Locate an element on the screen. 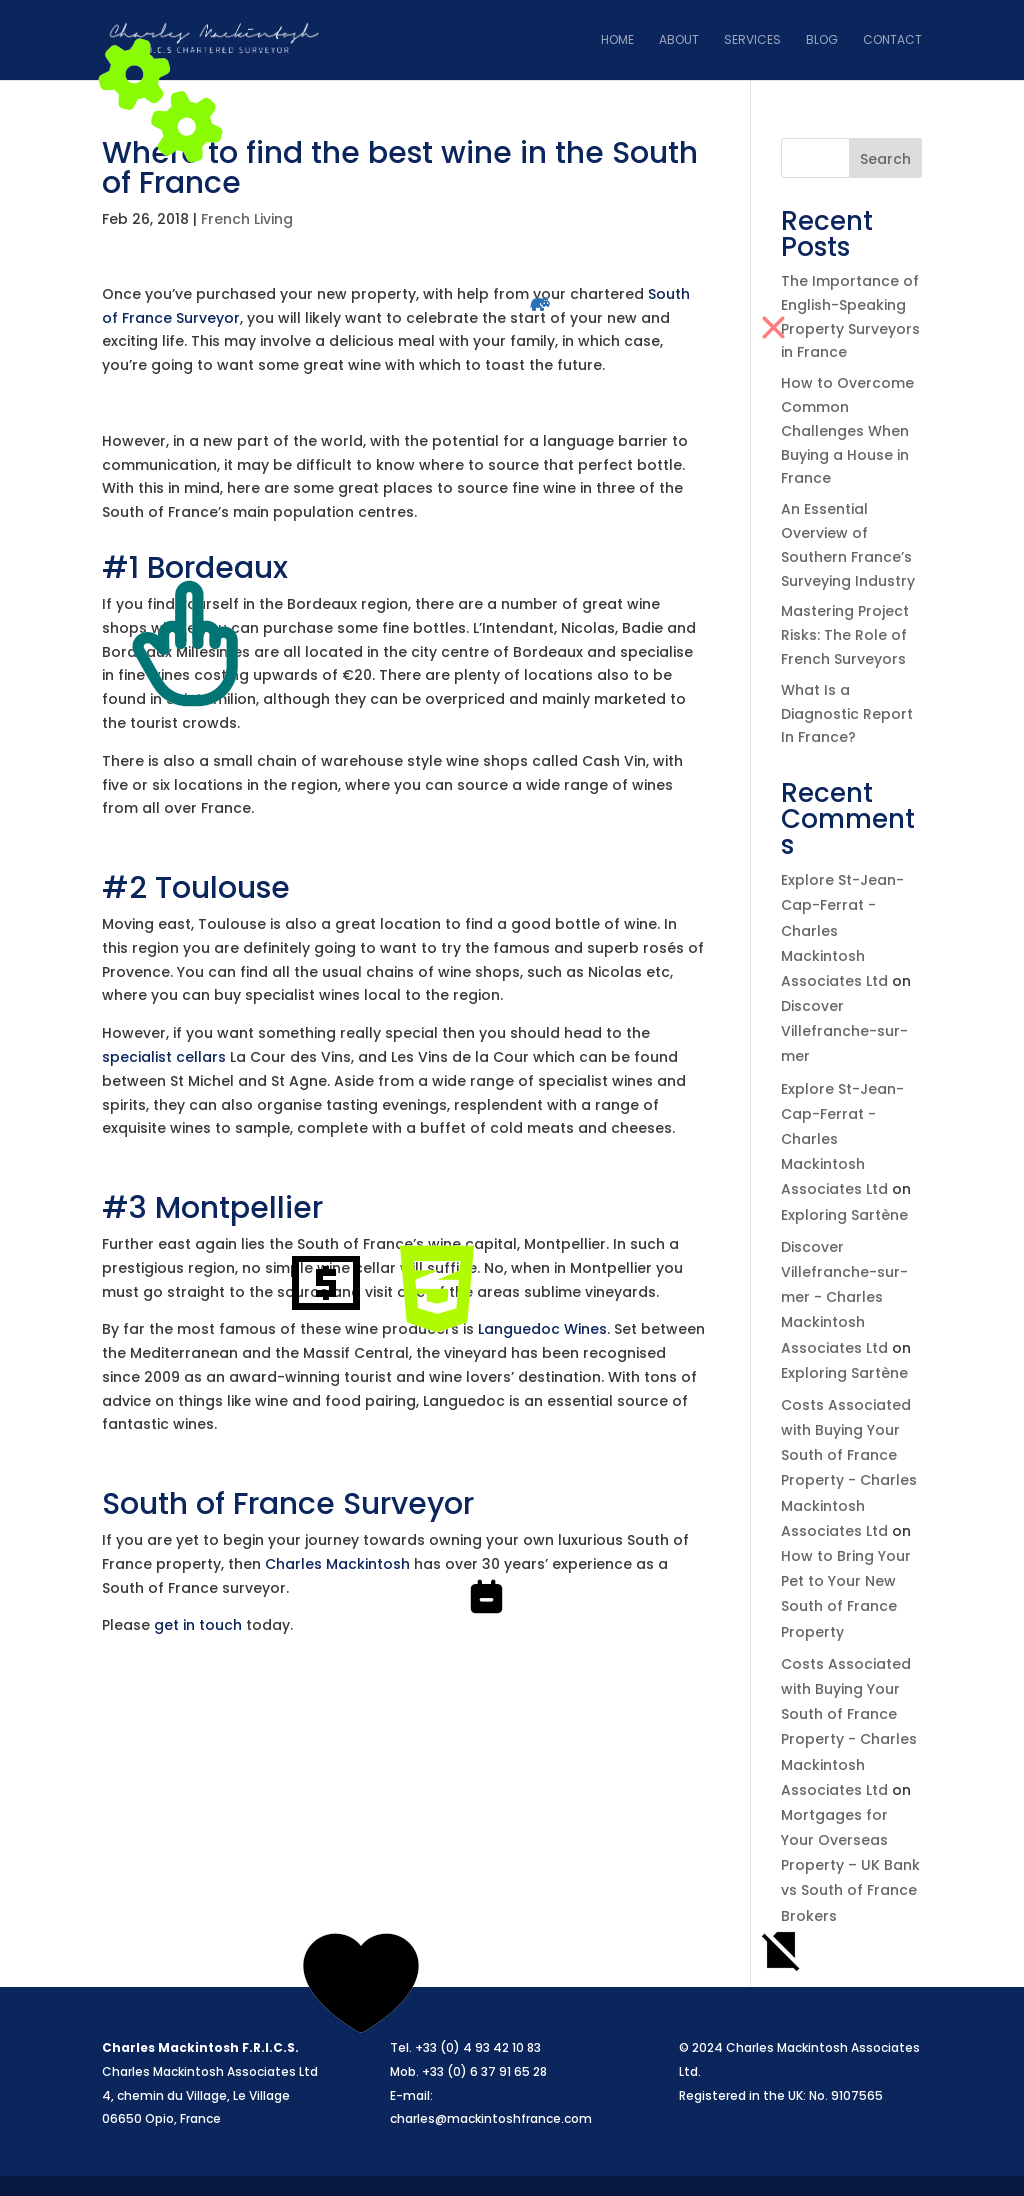  find nearby ATMs or cash machines is located at coordinates (326, 1283).